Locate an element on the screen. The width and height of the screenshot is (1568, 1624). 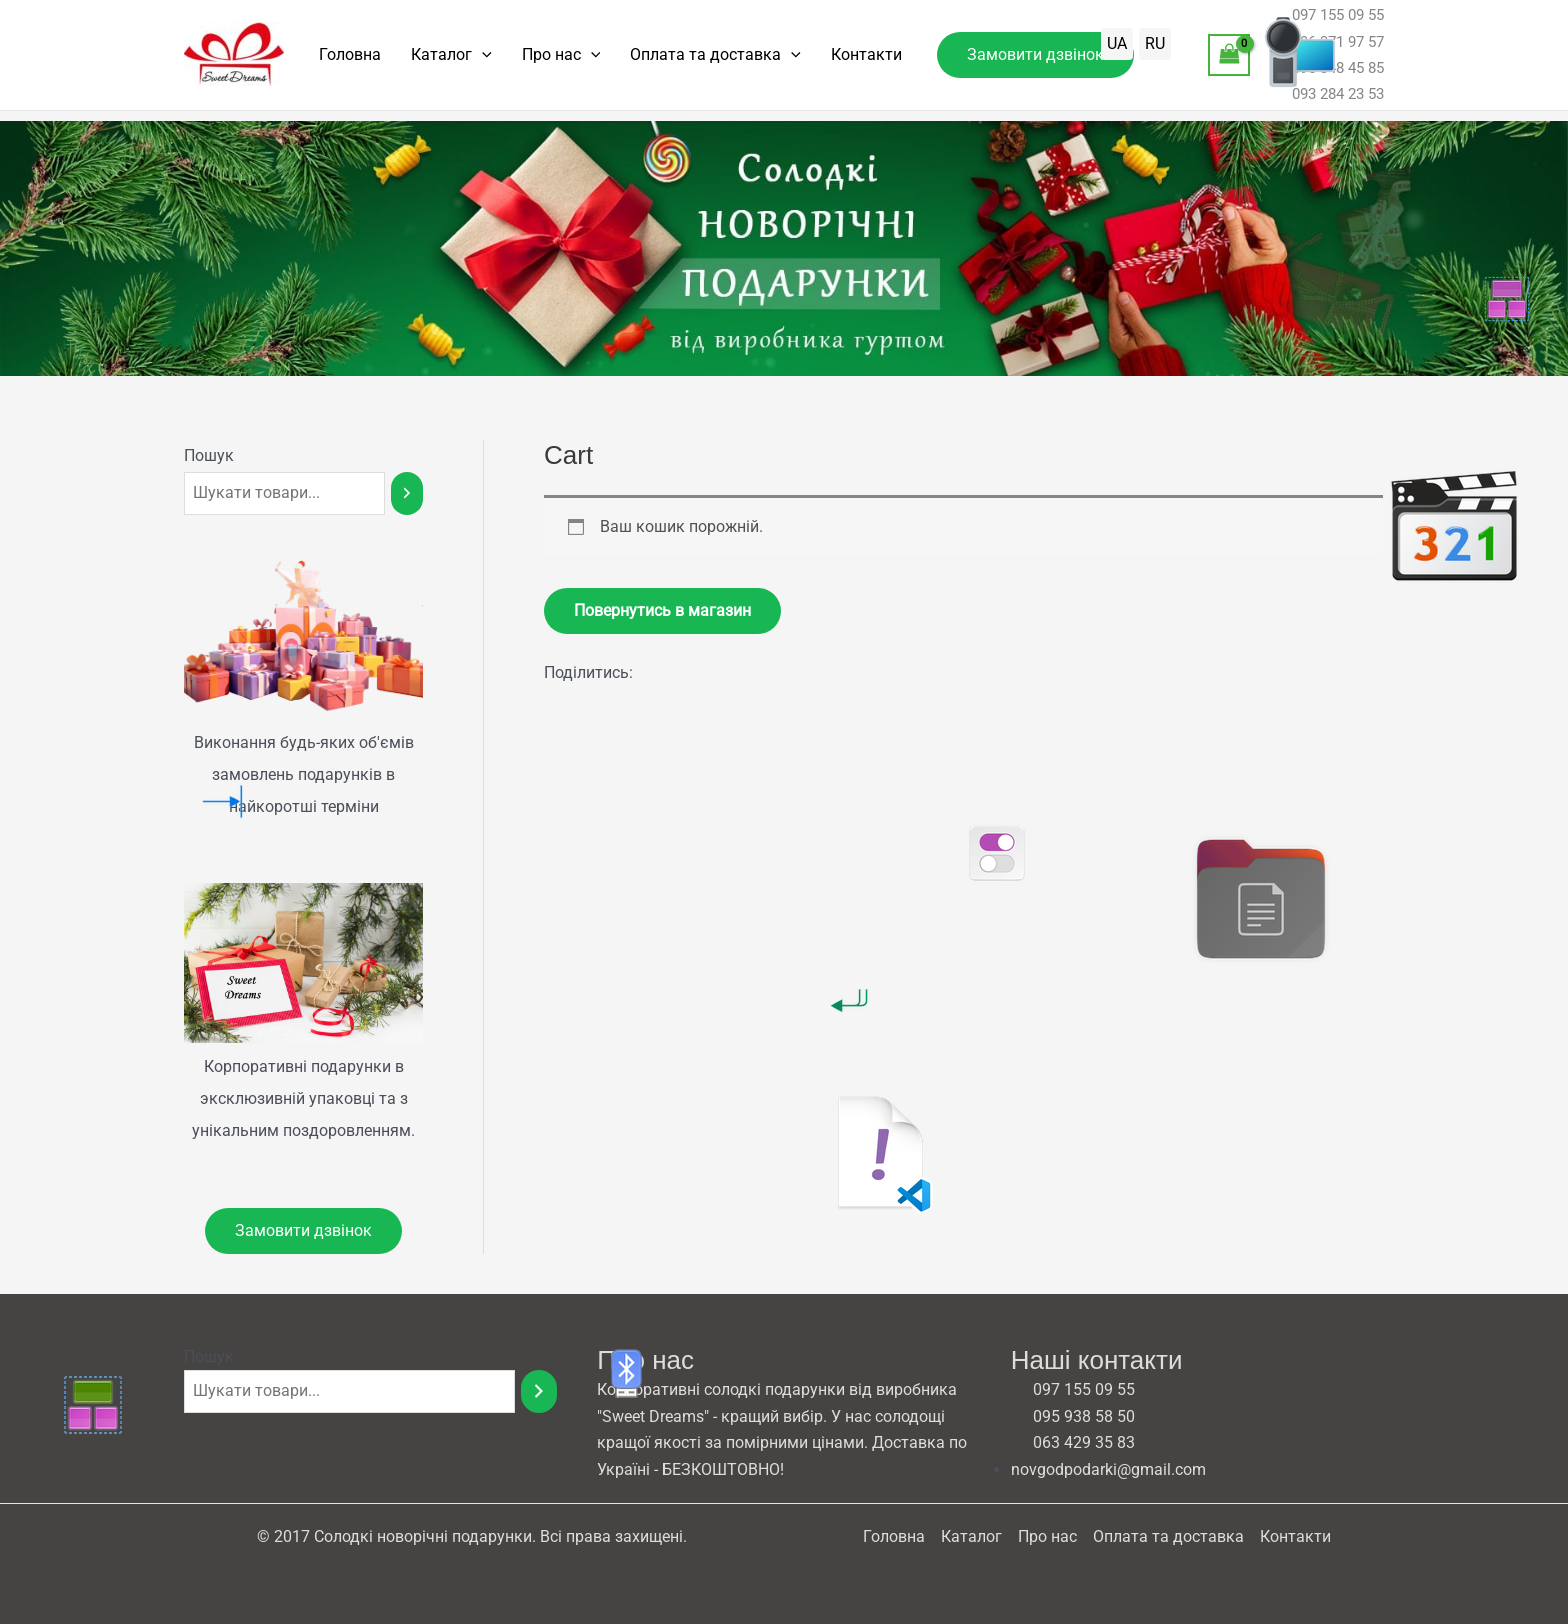
yaml file type in Visual Studio Code is located at coordinates (880, 1154).